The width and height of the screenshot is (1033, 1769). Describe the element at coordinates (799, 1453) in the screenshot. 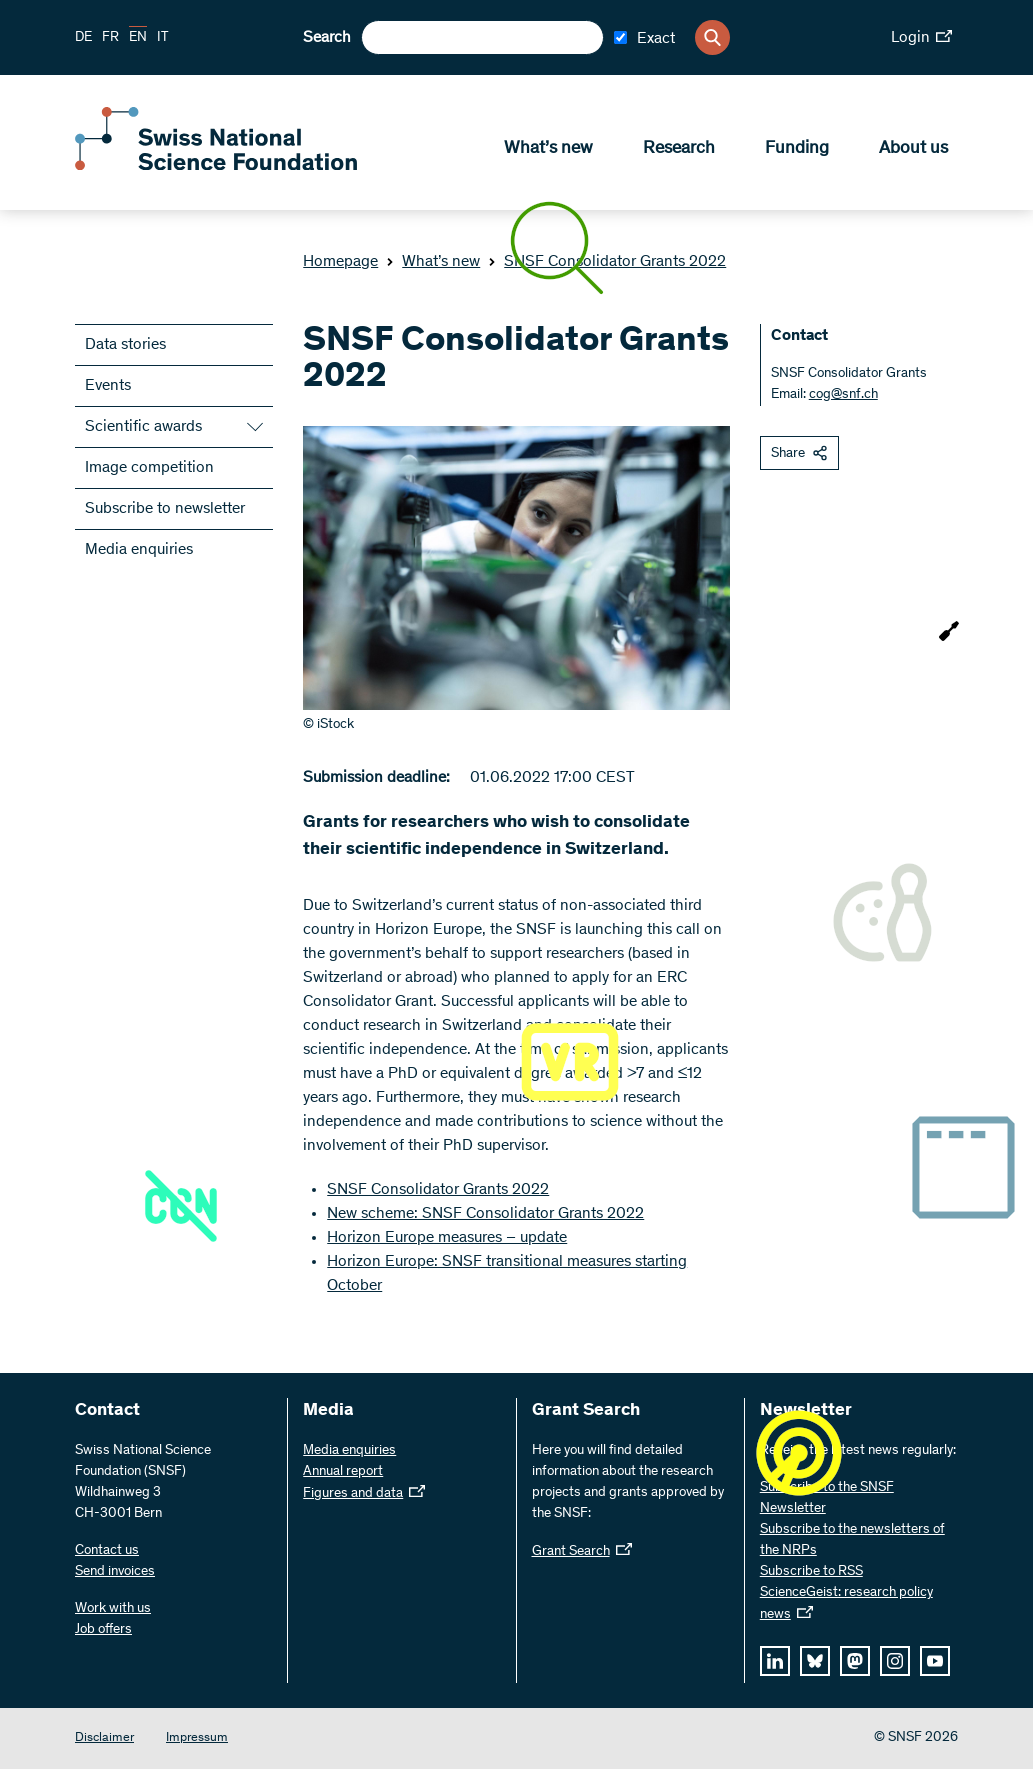

I see `open Flightradar24 app` at that location.